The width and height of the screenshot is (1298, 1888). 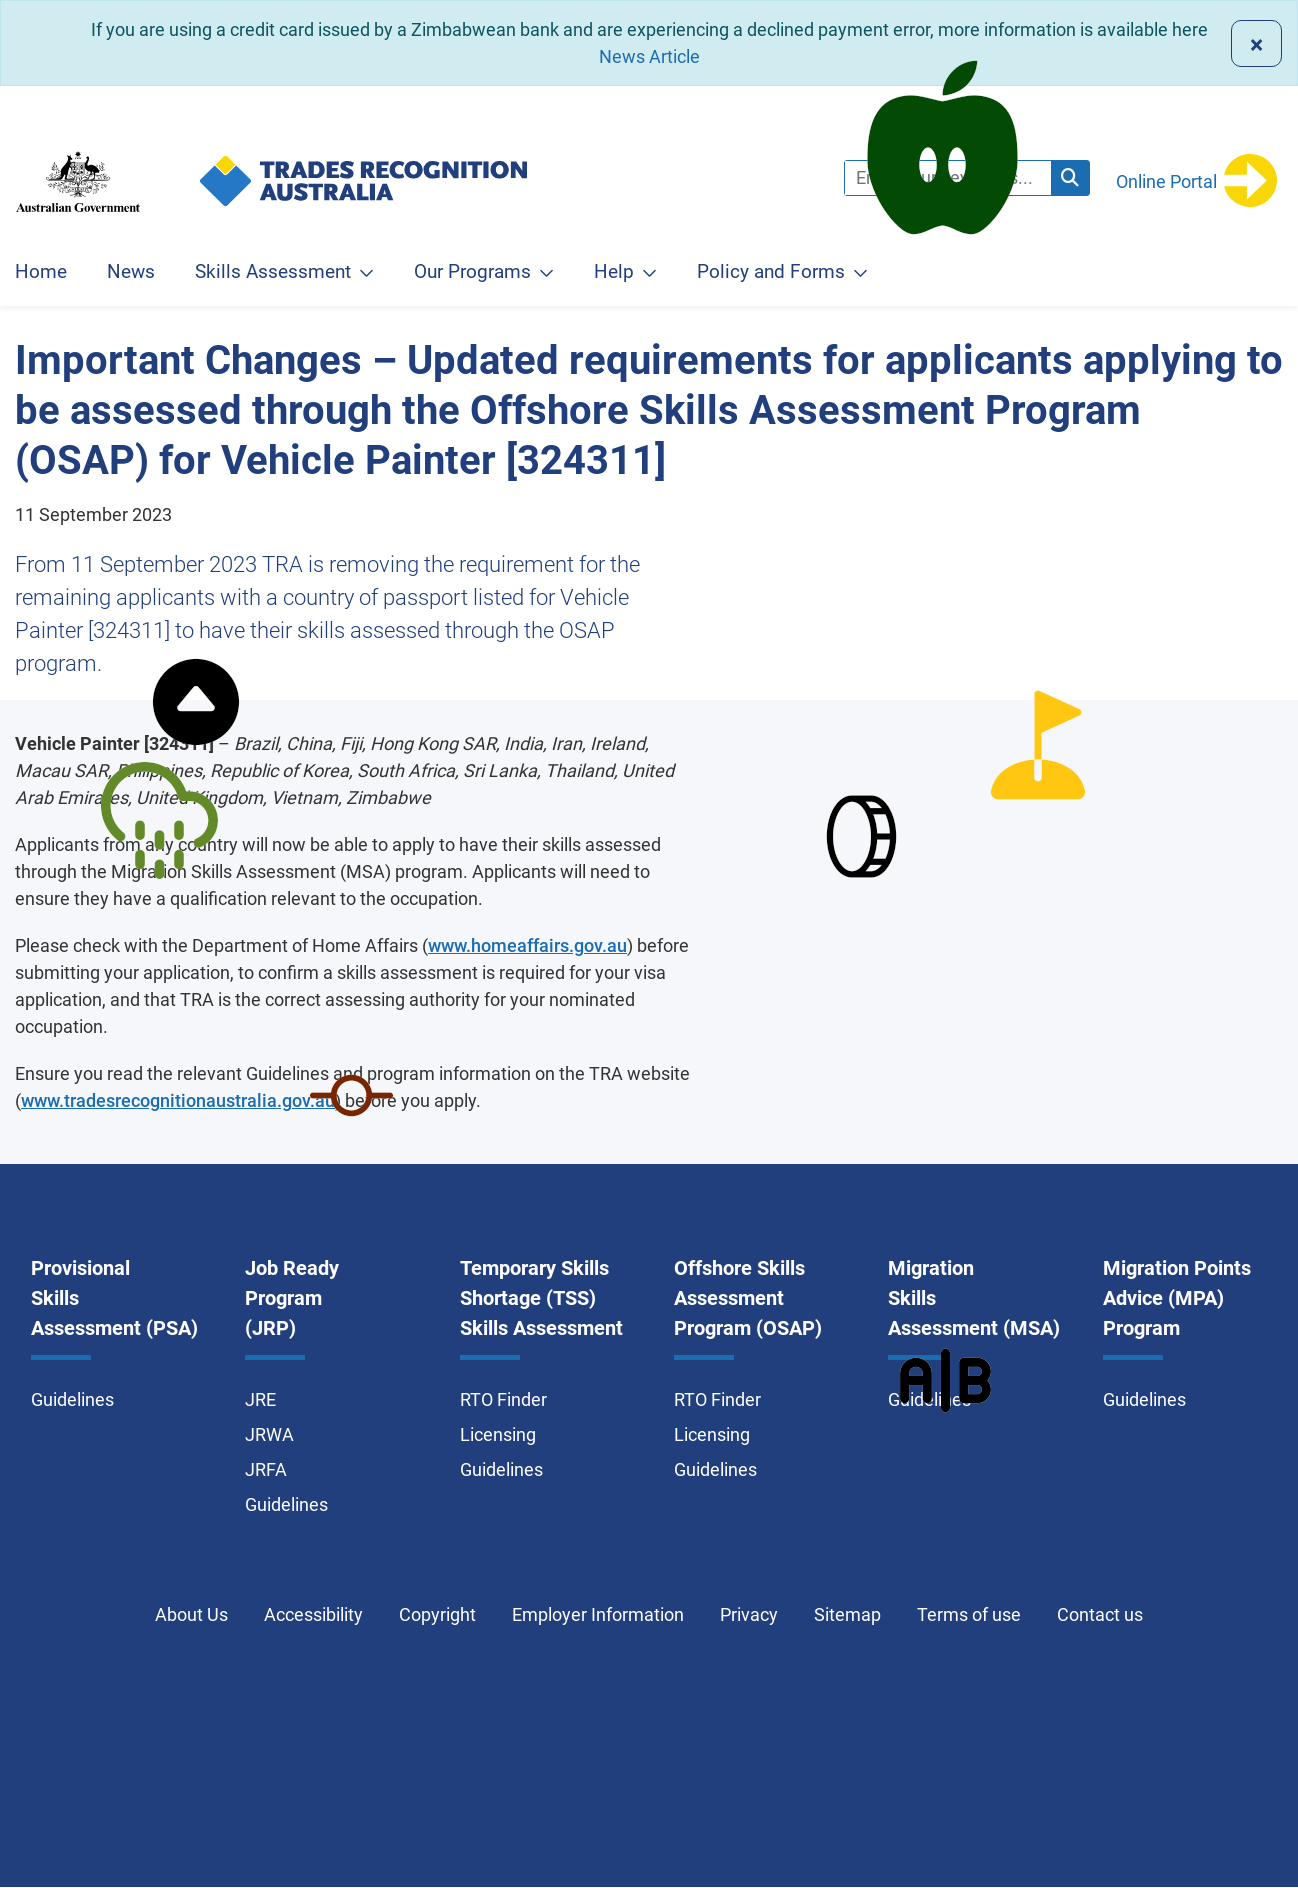 I want to click on view account balance or currency, so click(x=861, y=836).